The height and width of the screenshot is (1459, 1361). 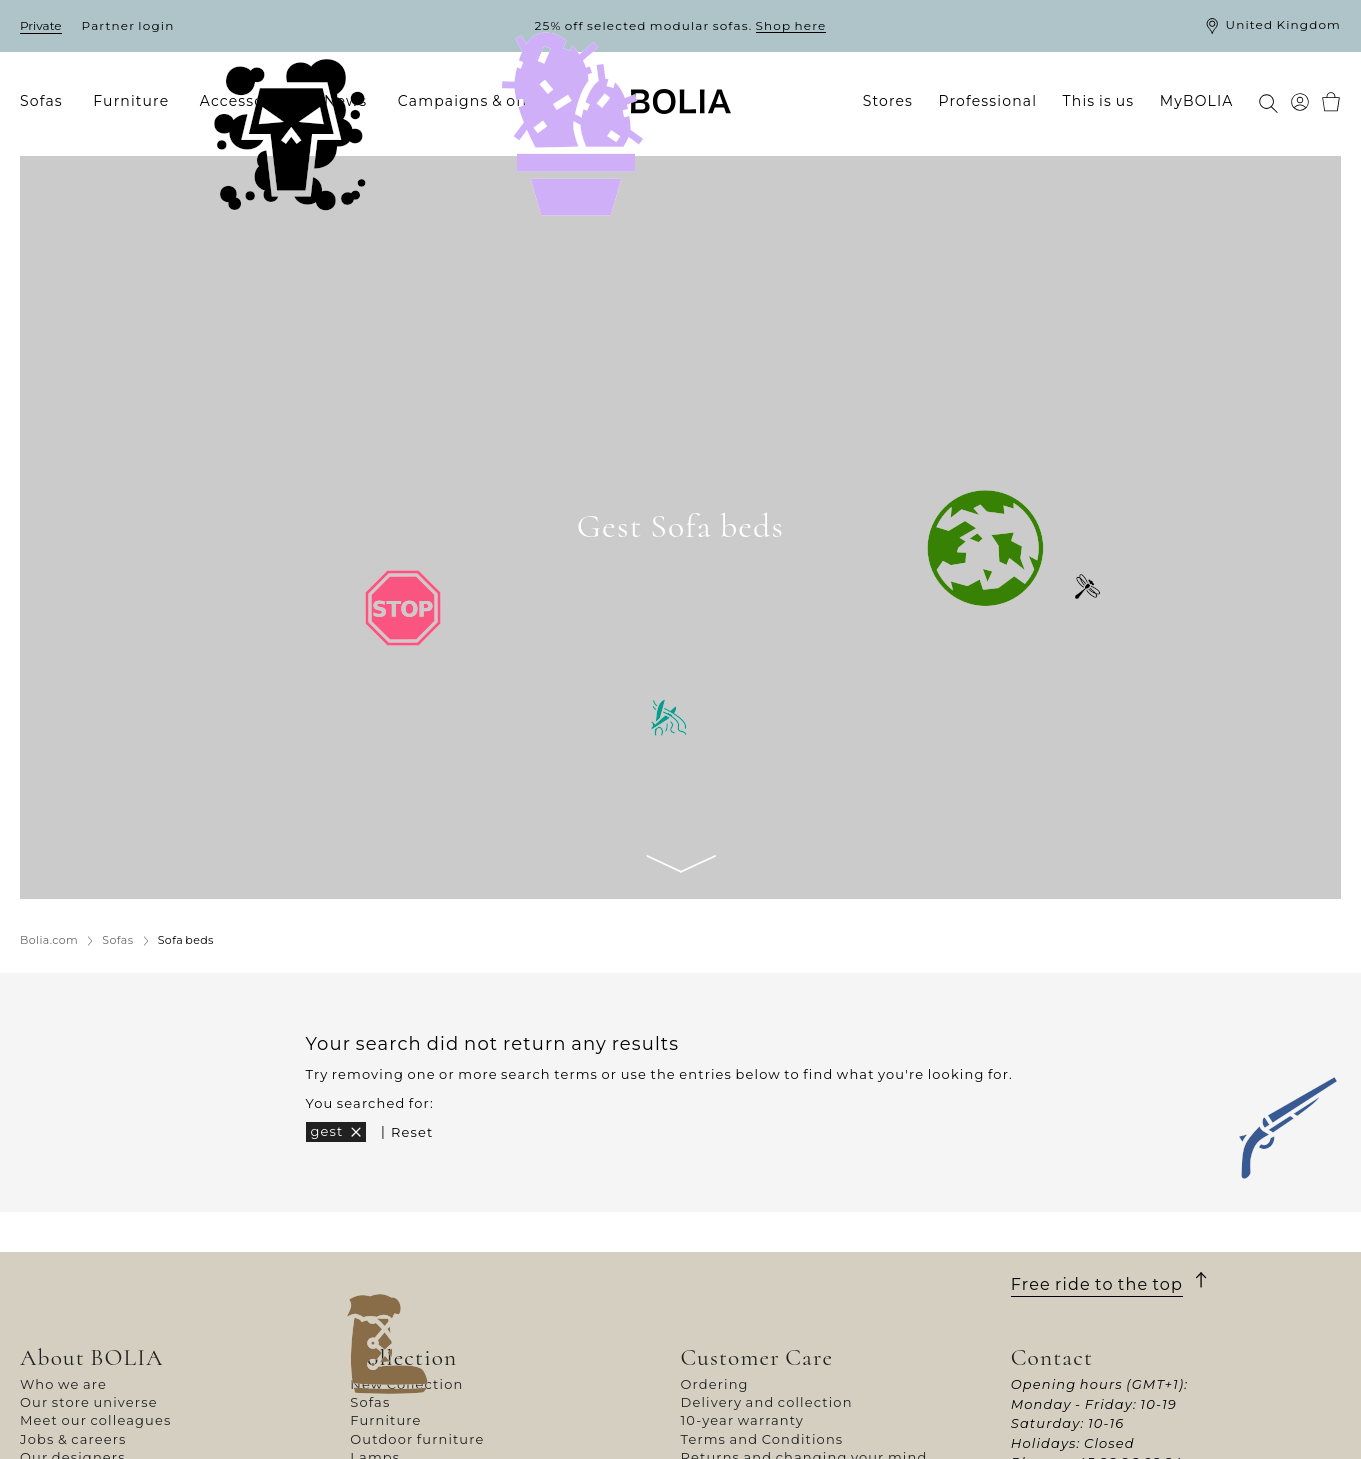 I want to click on indicates poison or toxic hazard in gameplay, so click(x=290, y=135).